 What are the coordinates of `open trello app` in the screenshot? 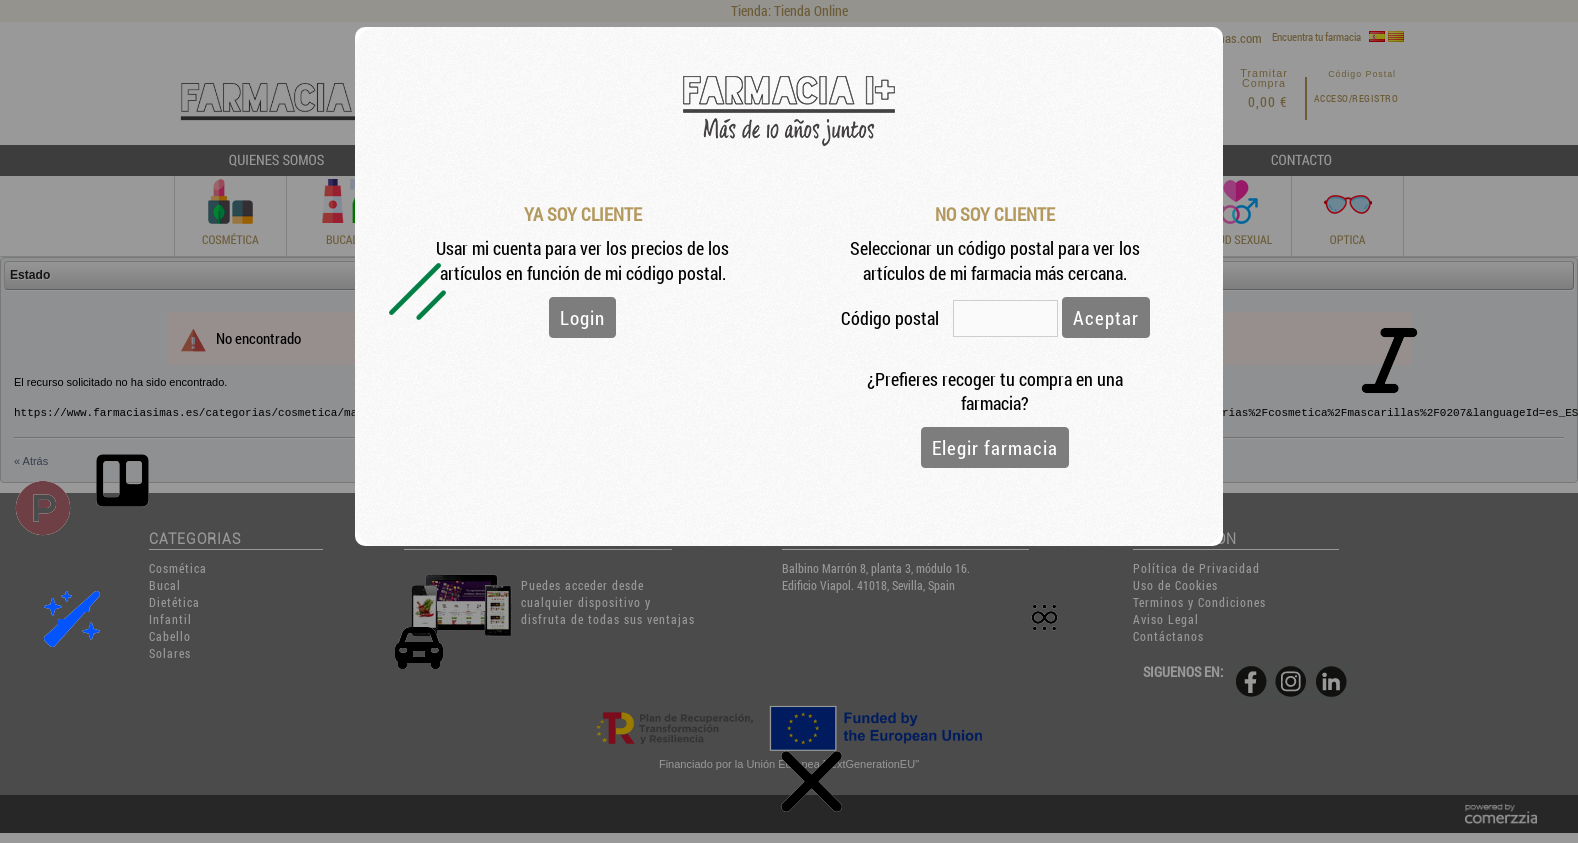 It's located at (122, 480).